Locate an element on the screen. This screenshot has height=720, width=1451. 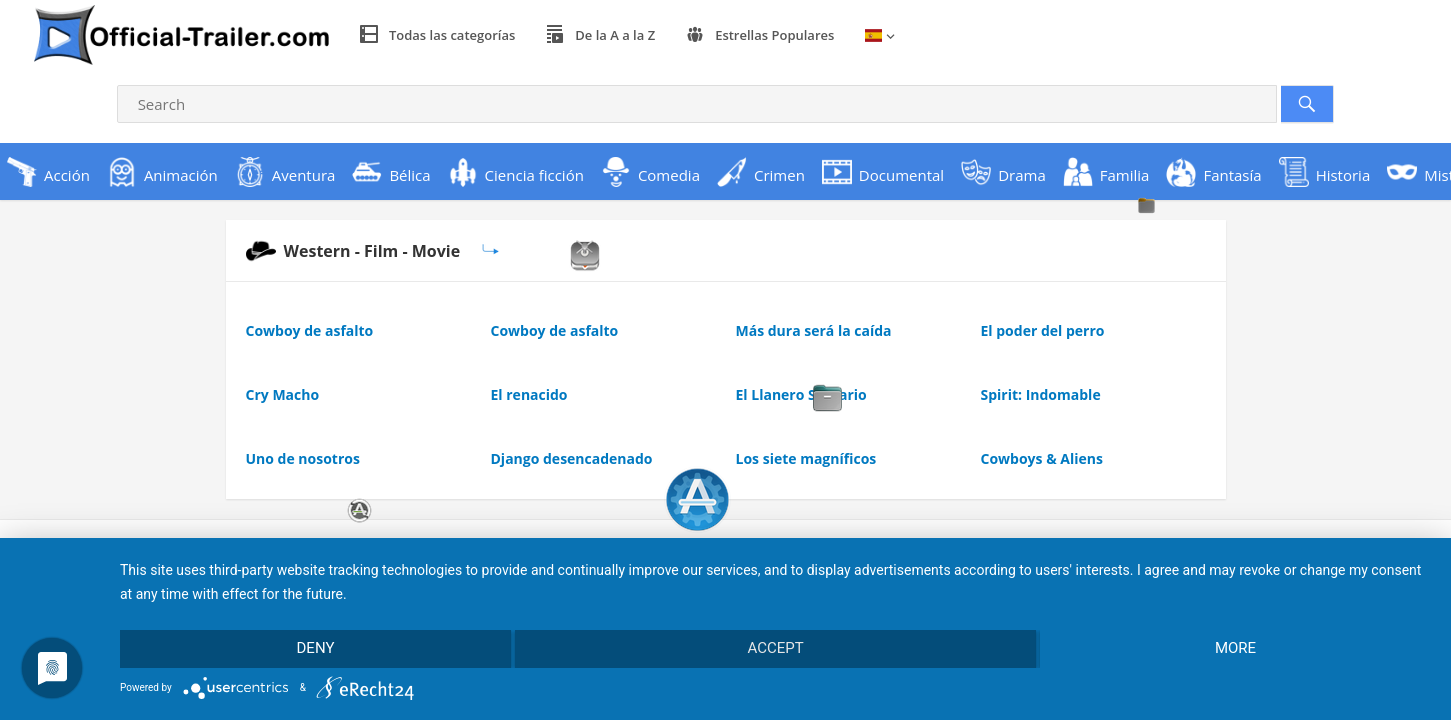
open software properties or driver settings is located at coordinates (697, 499).